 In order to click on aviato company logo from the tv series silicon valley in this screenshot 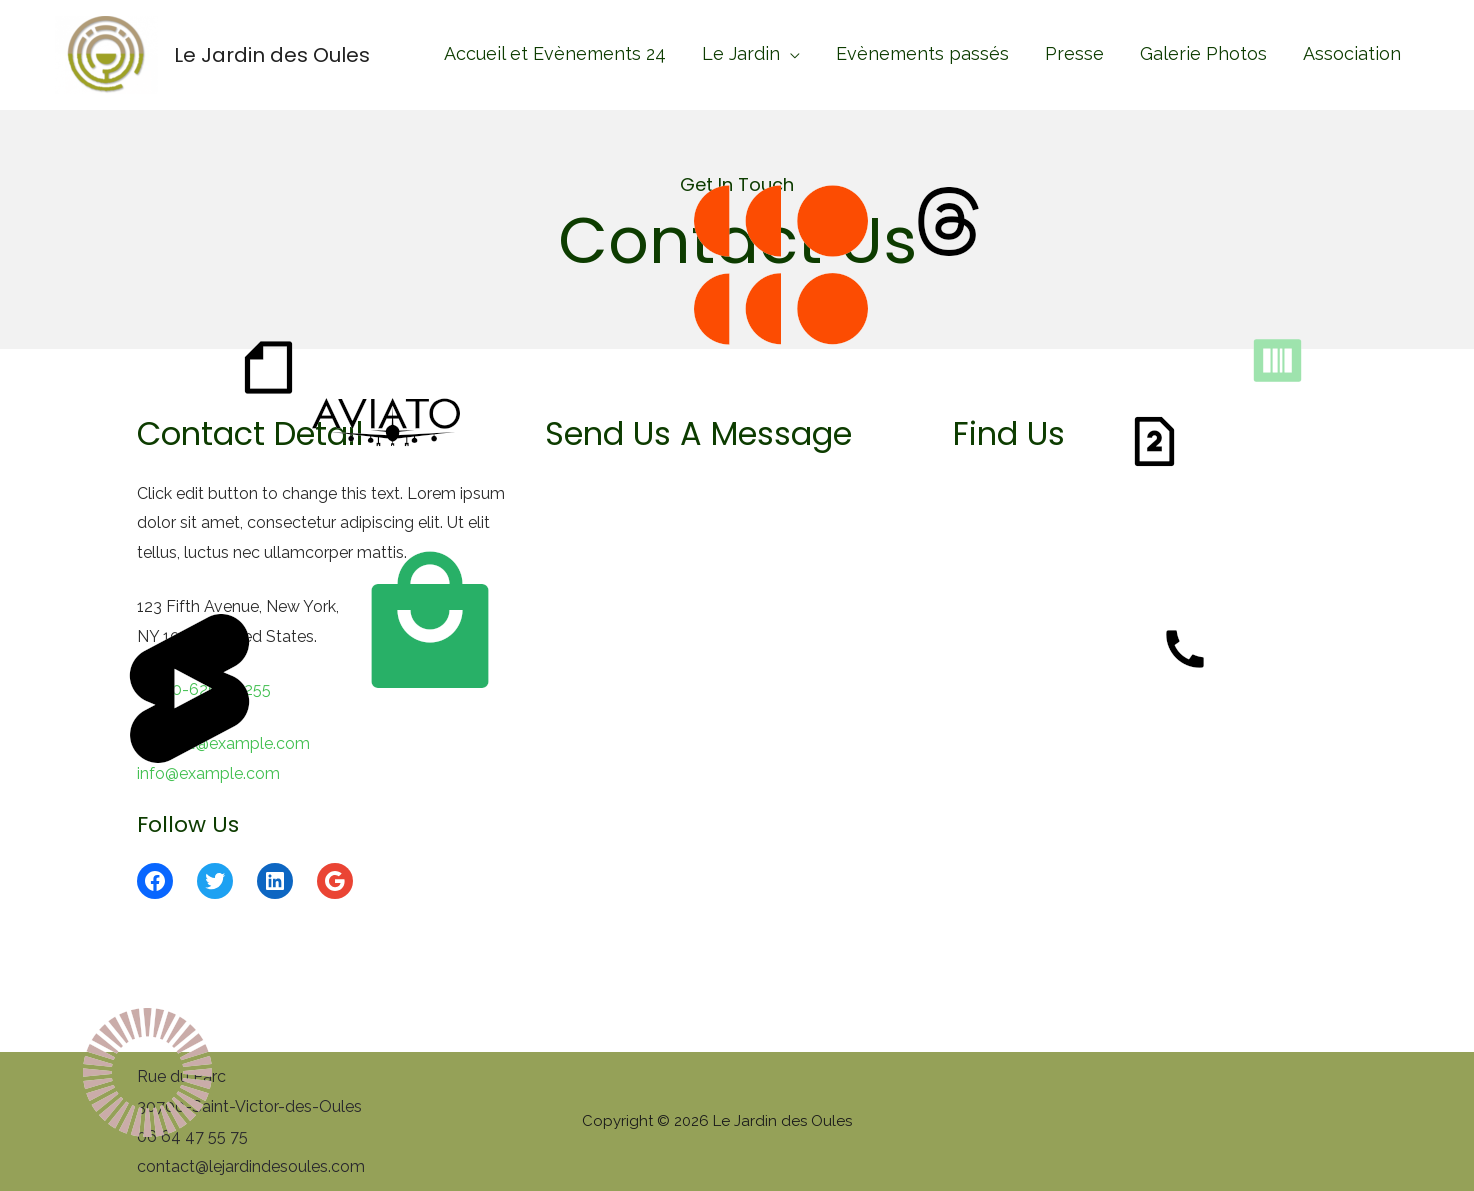, I will do `click(386, 422)`.